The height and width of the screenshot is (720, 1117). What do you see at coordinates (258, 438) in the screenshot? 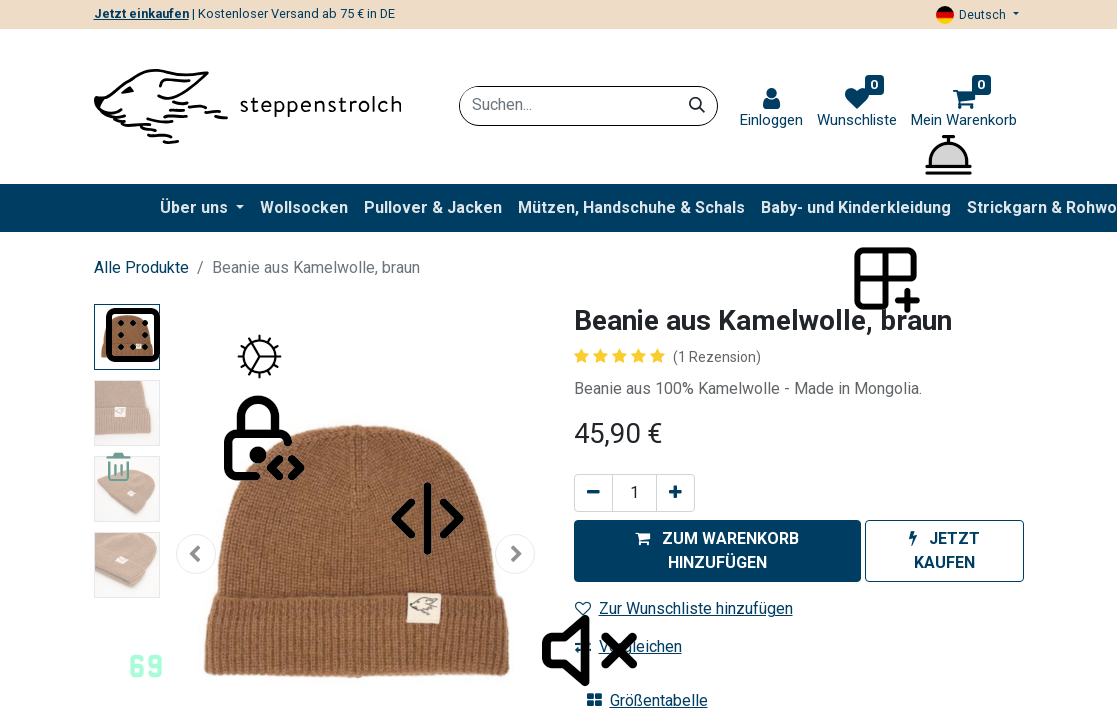
I see `access code-protected security settings` at bounding box center [258, 438].